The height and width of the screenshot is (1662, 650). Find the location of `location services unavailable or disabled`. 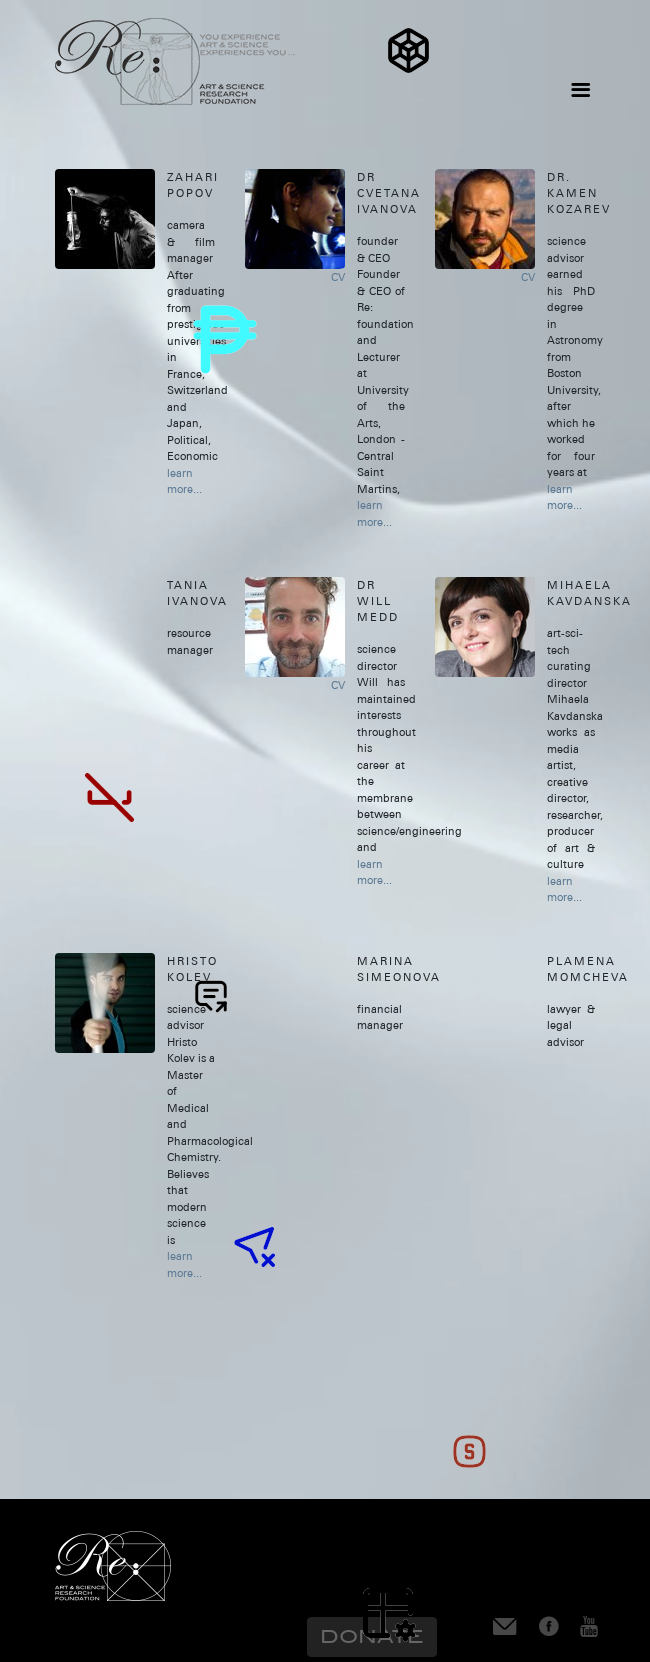

location services unavailable or disabled is located at coordinates (254, 1246).